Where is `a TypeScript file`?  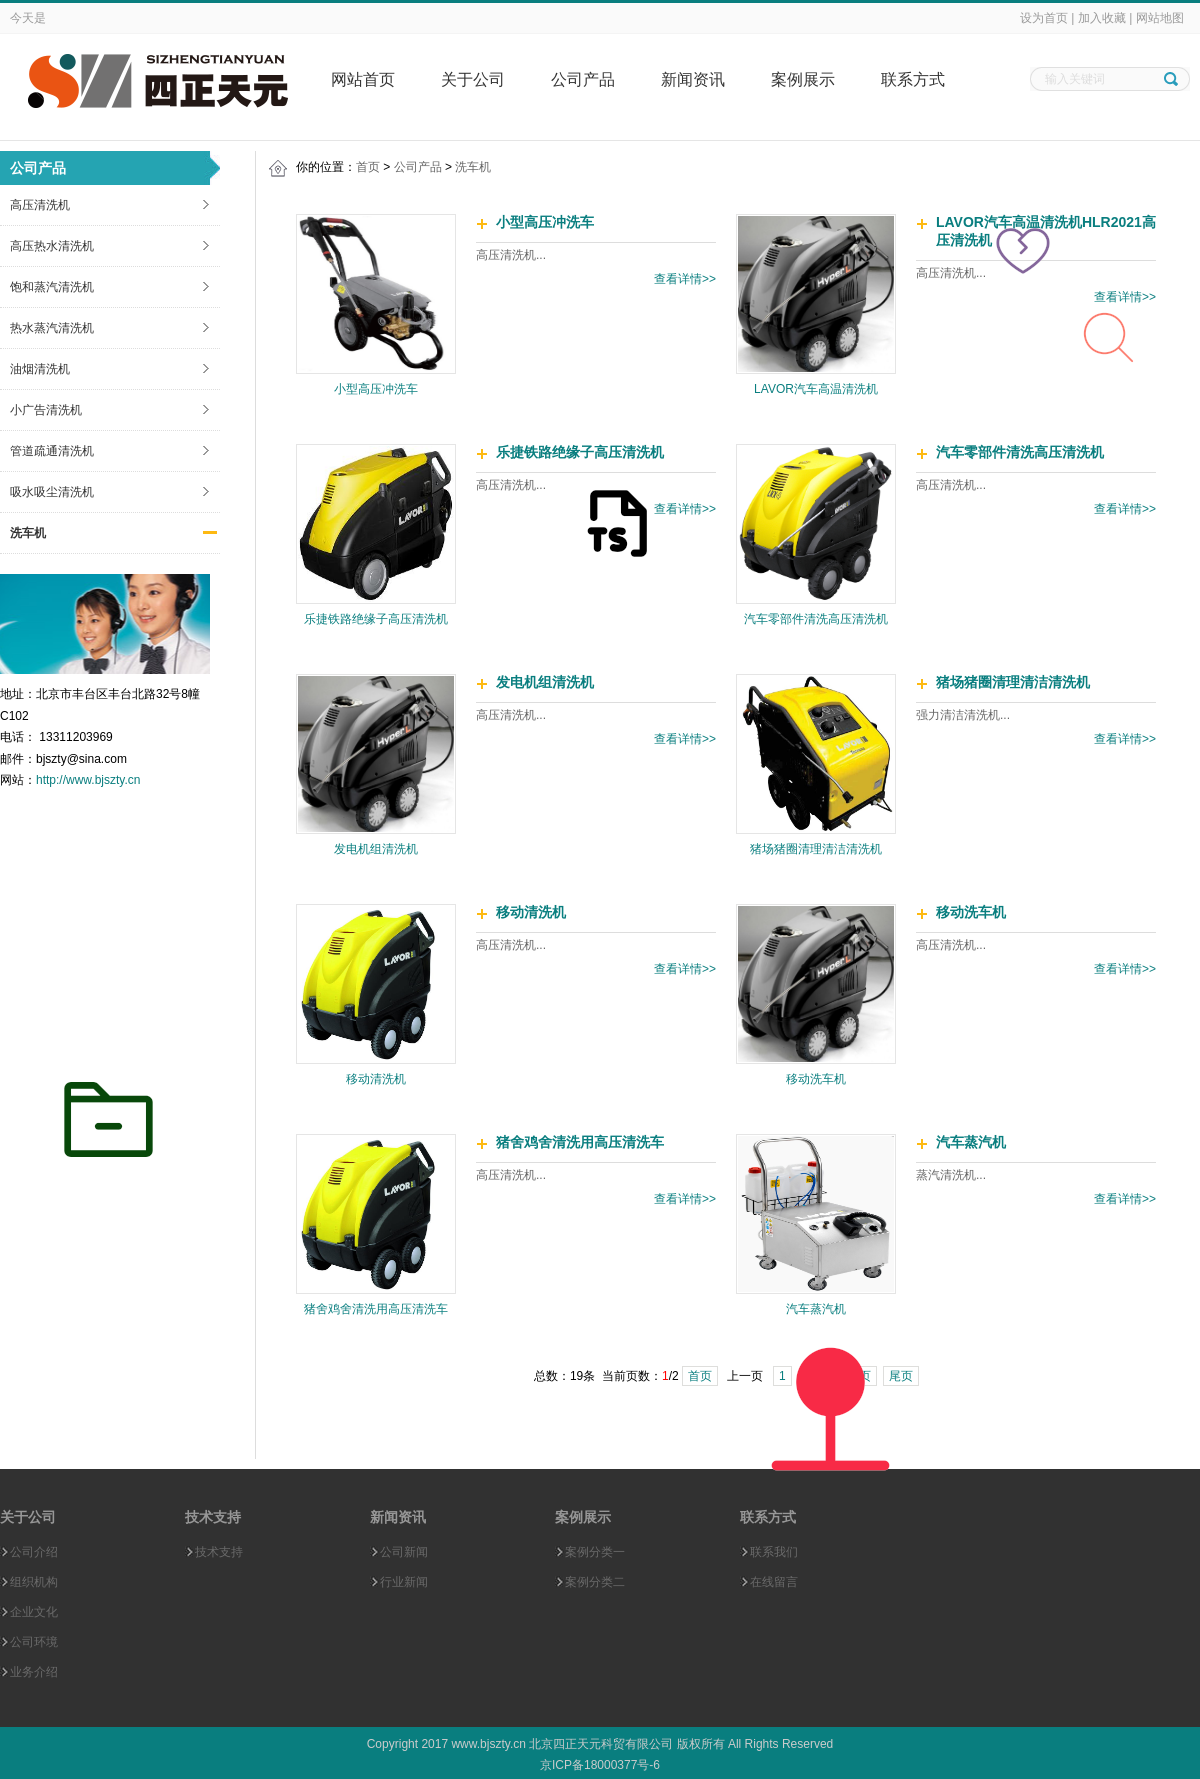
a TypeScript file is located at coordinates (618, 523).